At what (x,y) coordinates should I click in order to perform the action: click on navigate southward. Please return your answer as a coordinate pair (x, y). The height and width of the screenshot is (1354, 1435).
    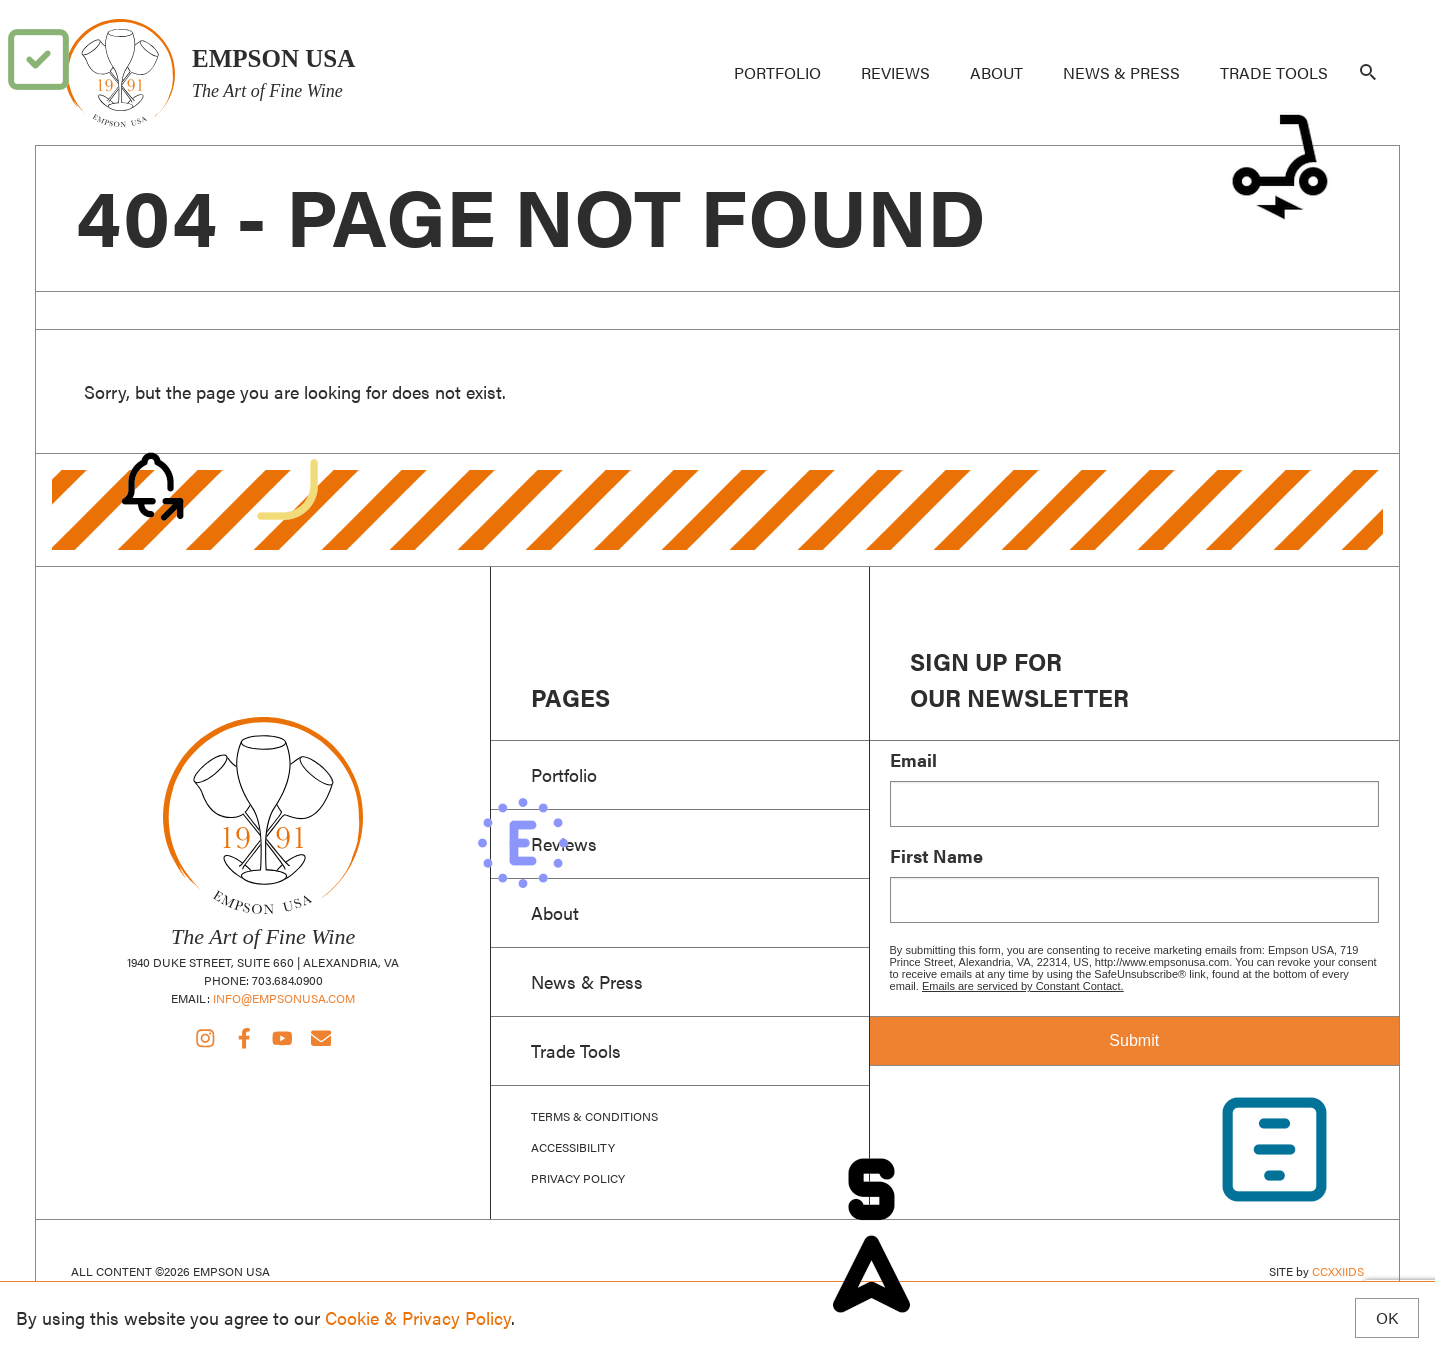
    Looking at the image, I should click on (871, 1235).